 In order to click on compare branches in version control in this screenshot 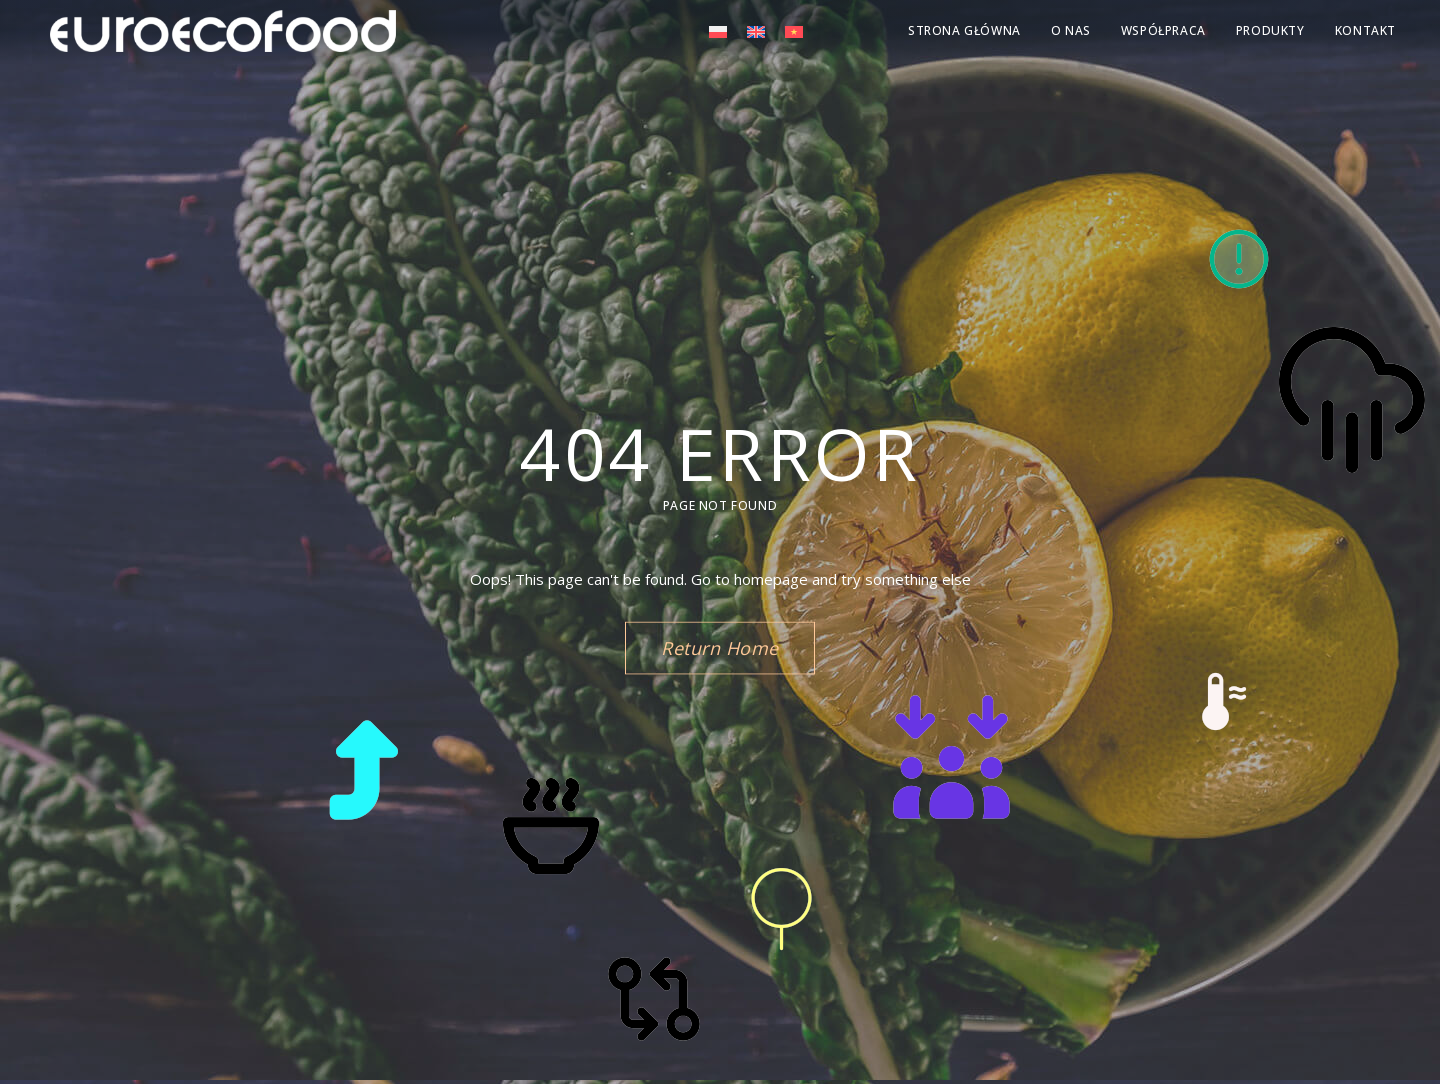, I will do `click(654, 999)`.